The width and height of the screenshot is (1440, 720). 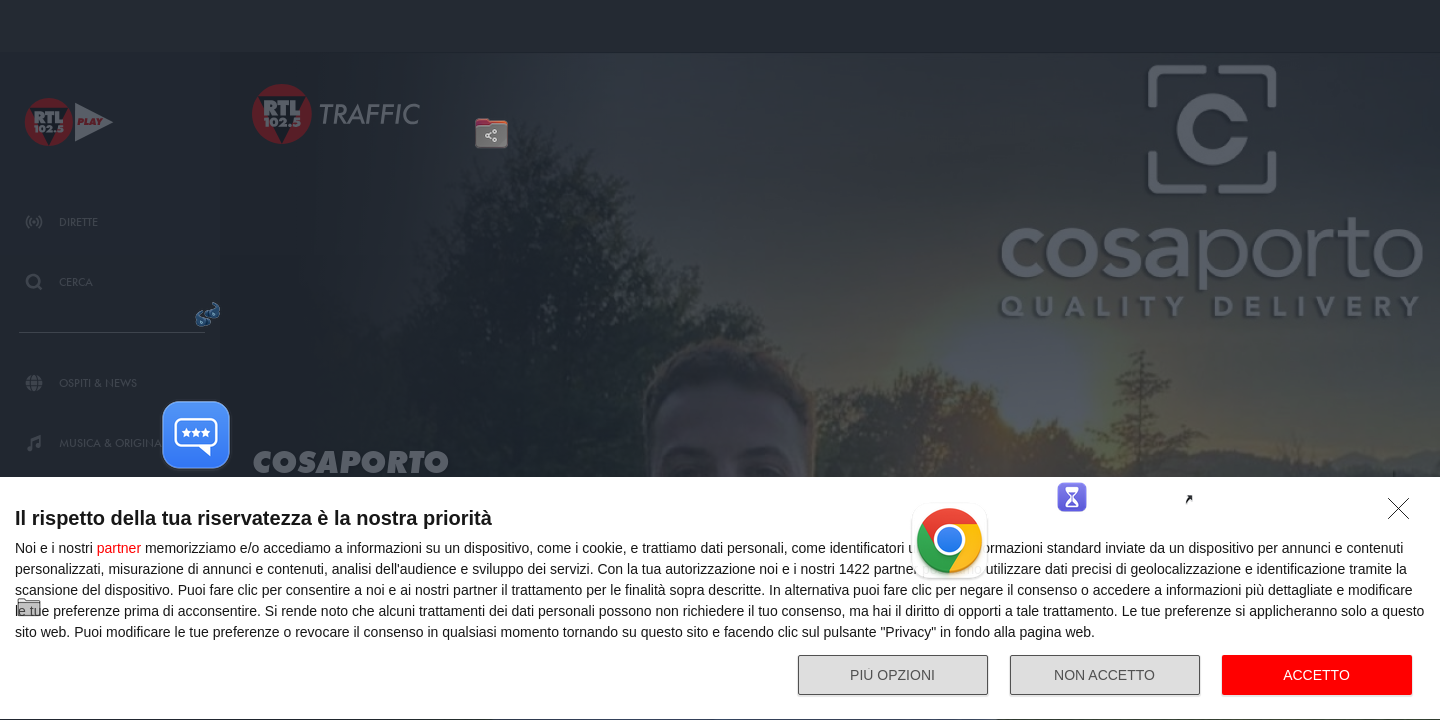 What do you see at coordinates (29, 607) in the screenshot?
I see `access a mail folder in the sidebar` at bounding box center [29, 607].